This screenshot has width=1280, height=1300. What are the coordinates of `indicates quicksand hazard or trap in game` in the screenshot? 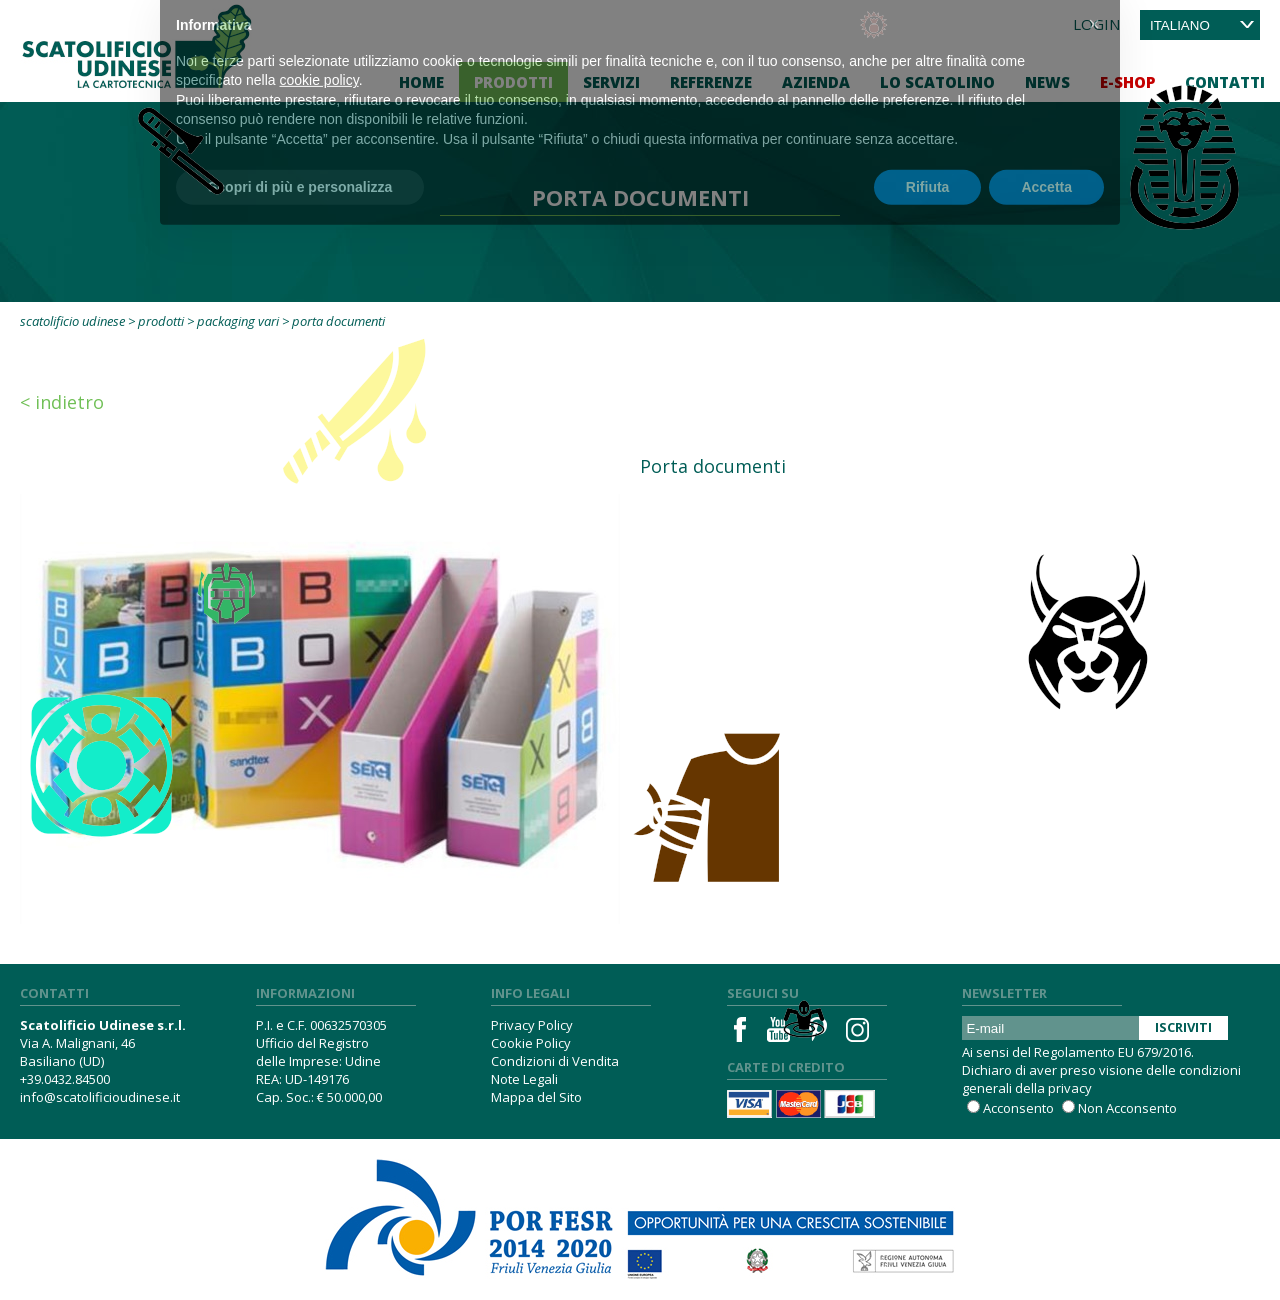 It's located at (804, 1019).